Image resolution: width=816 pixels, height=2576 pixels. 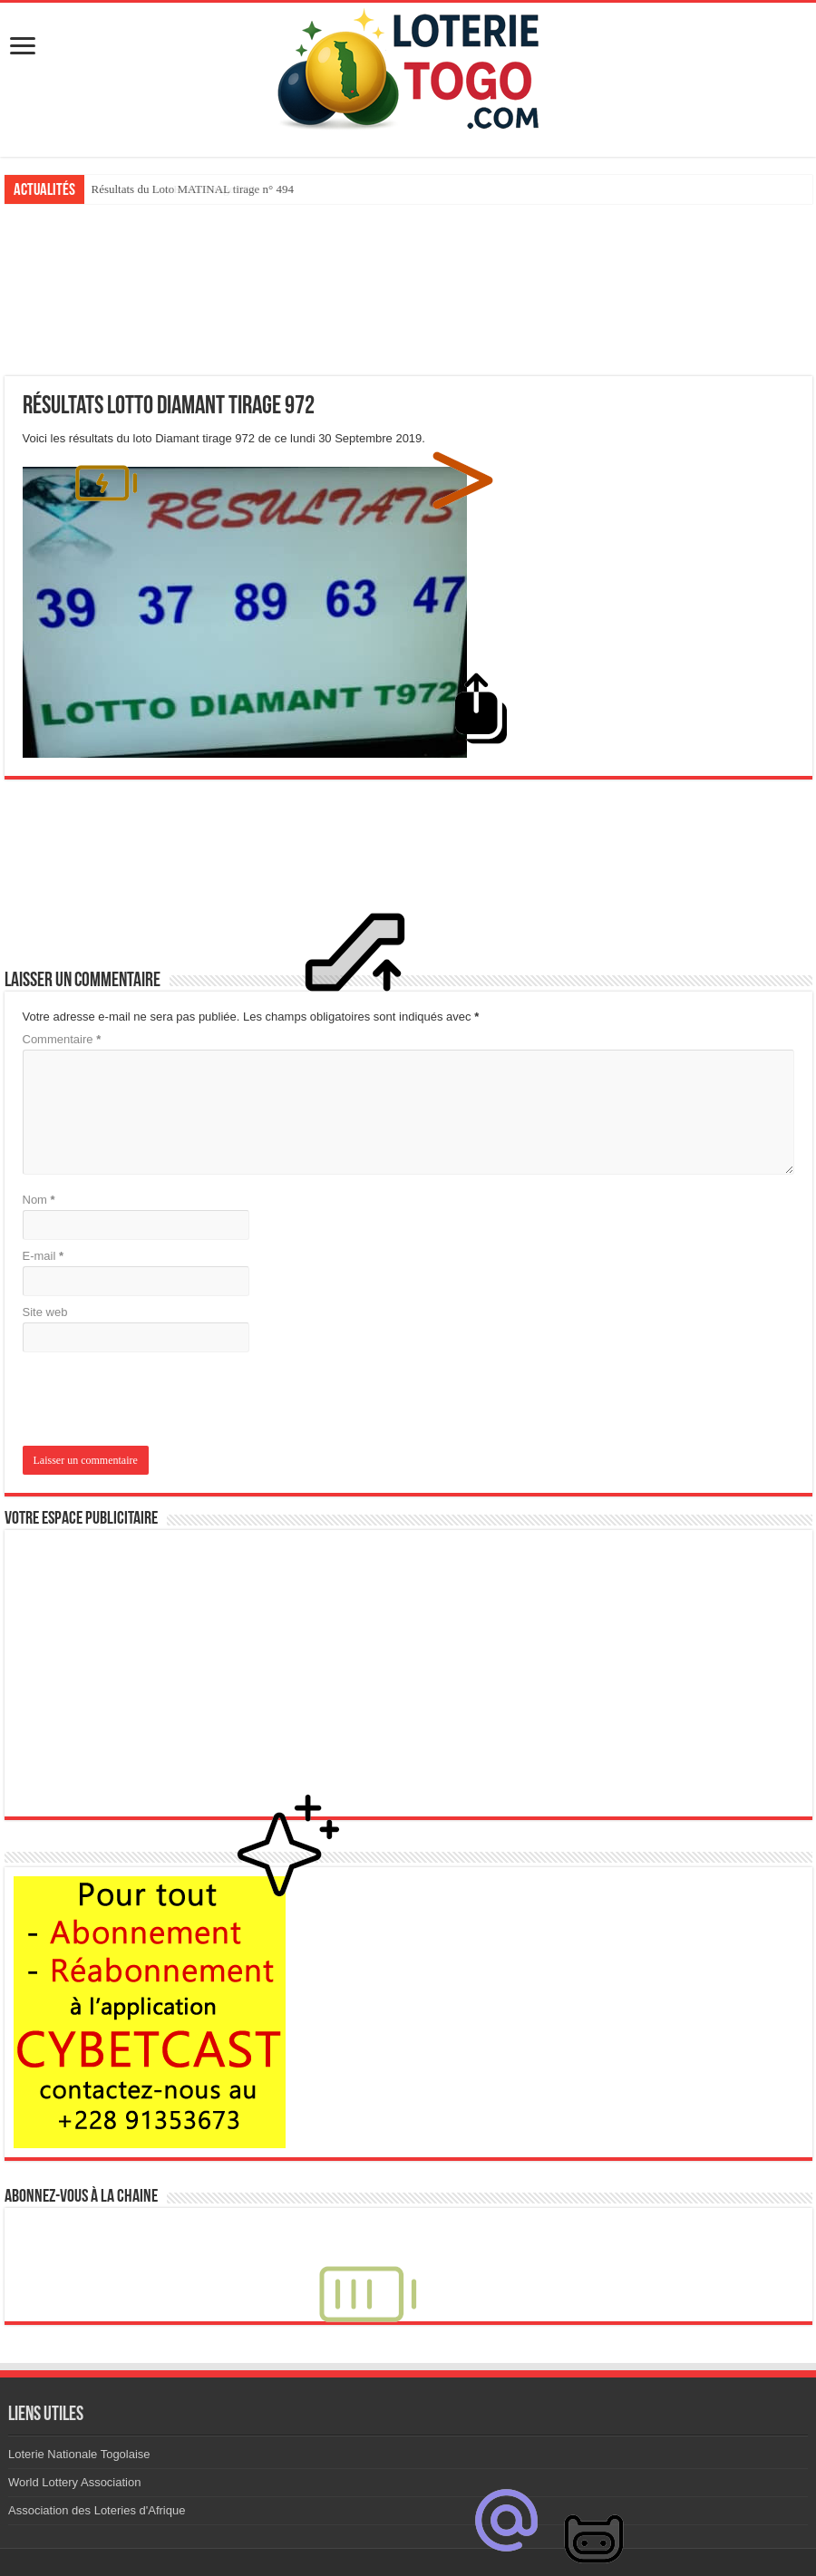 I want to click on indicates escalator going up, so click(x=355, y=952).